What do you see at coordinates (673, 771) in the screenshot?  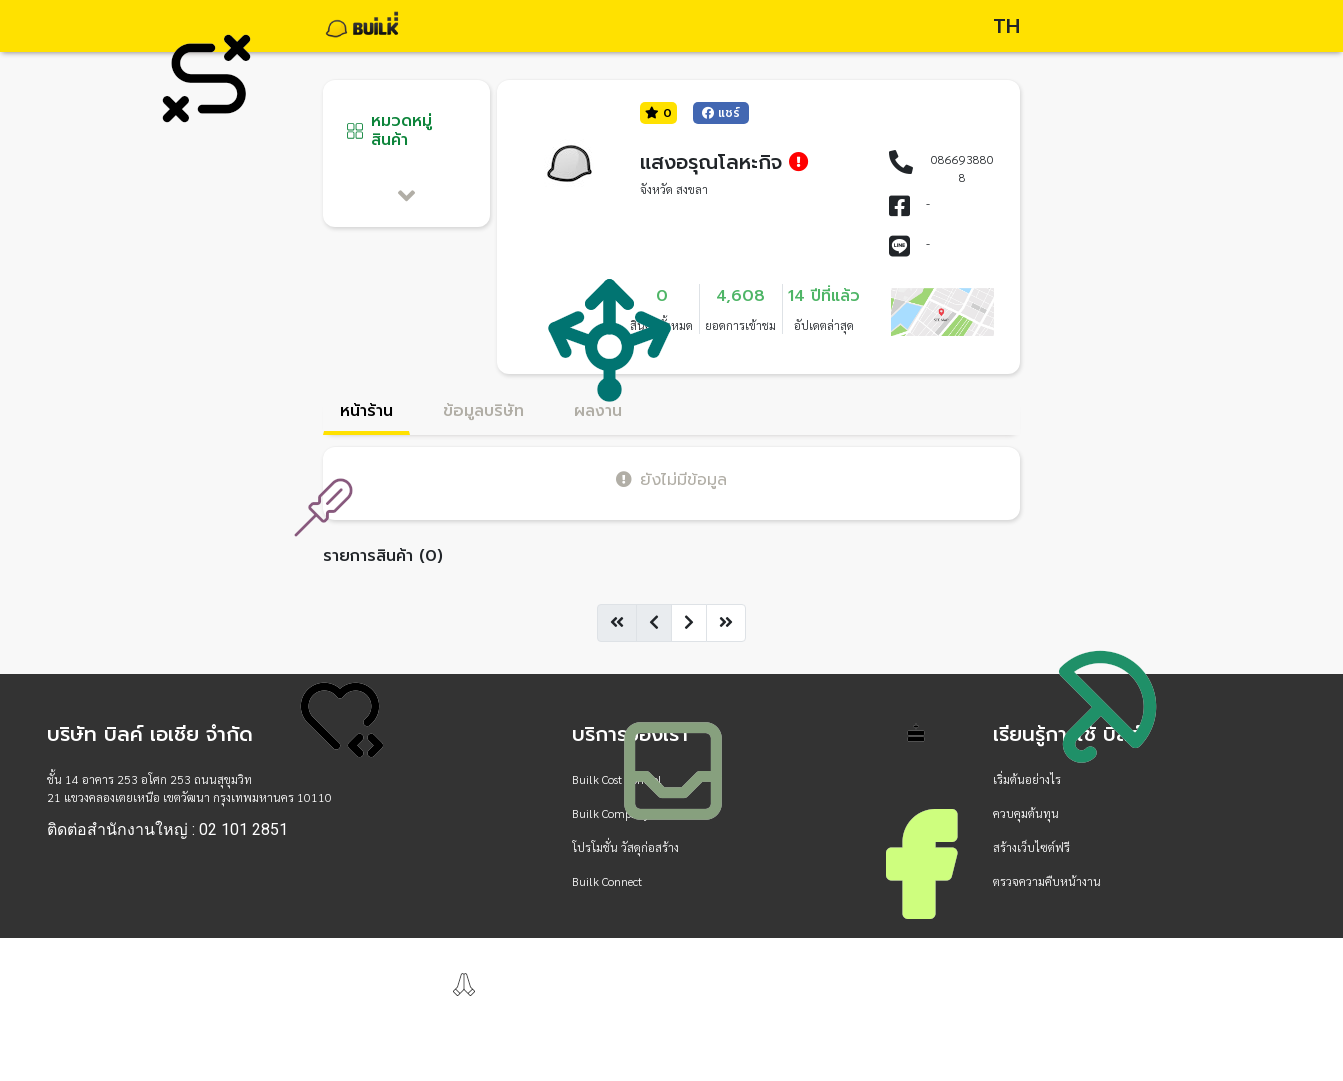 I see `view your inbox messages` at bounding box center [673, 771].